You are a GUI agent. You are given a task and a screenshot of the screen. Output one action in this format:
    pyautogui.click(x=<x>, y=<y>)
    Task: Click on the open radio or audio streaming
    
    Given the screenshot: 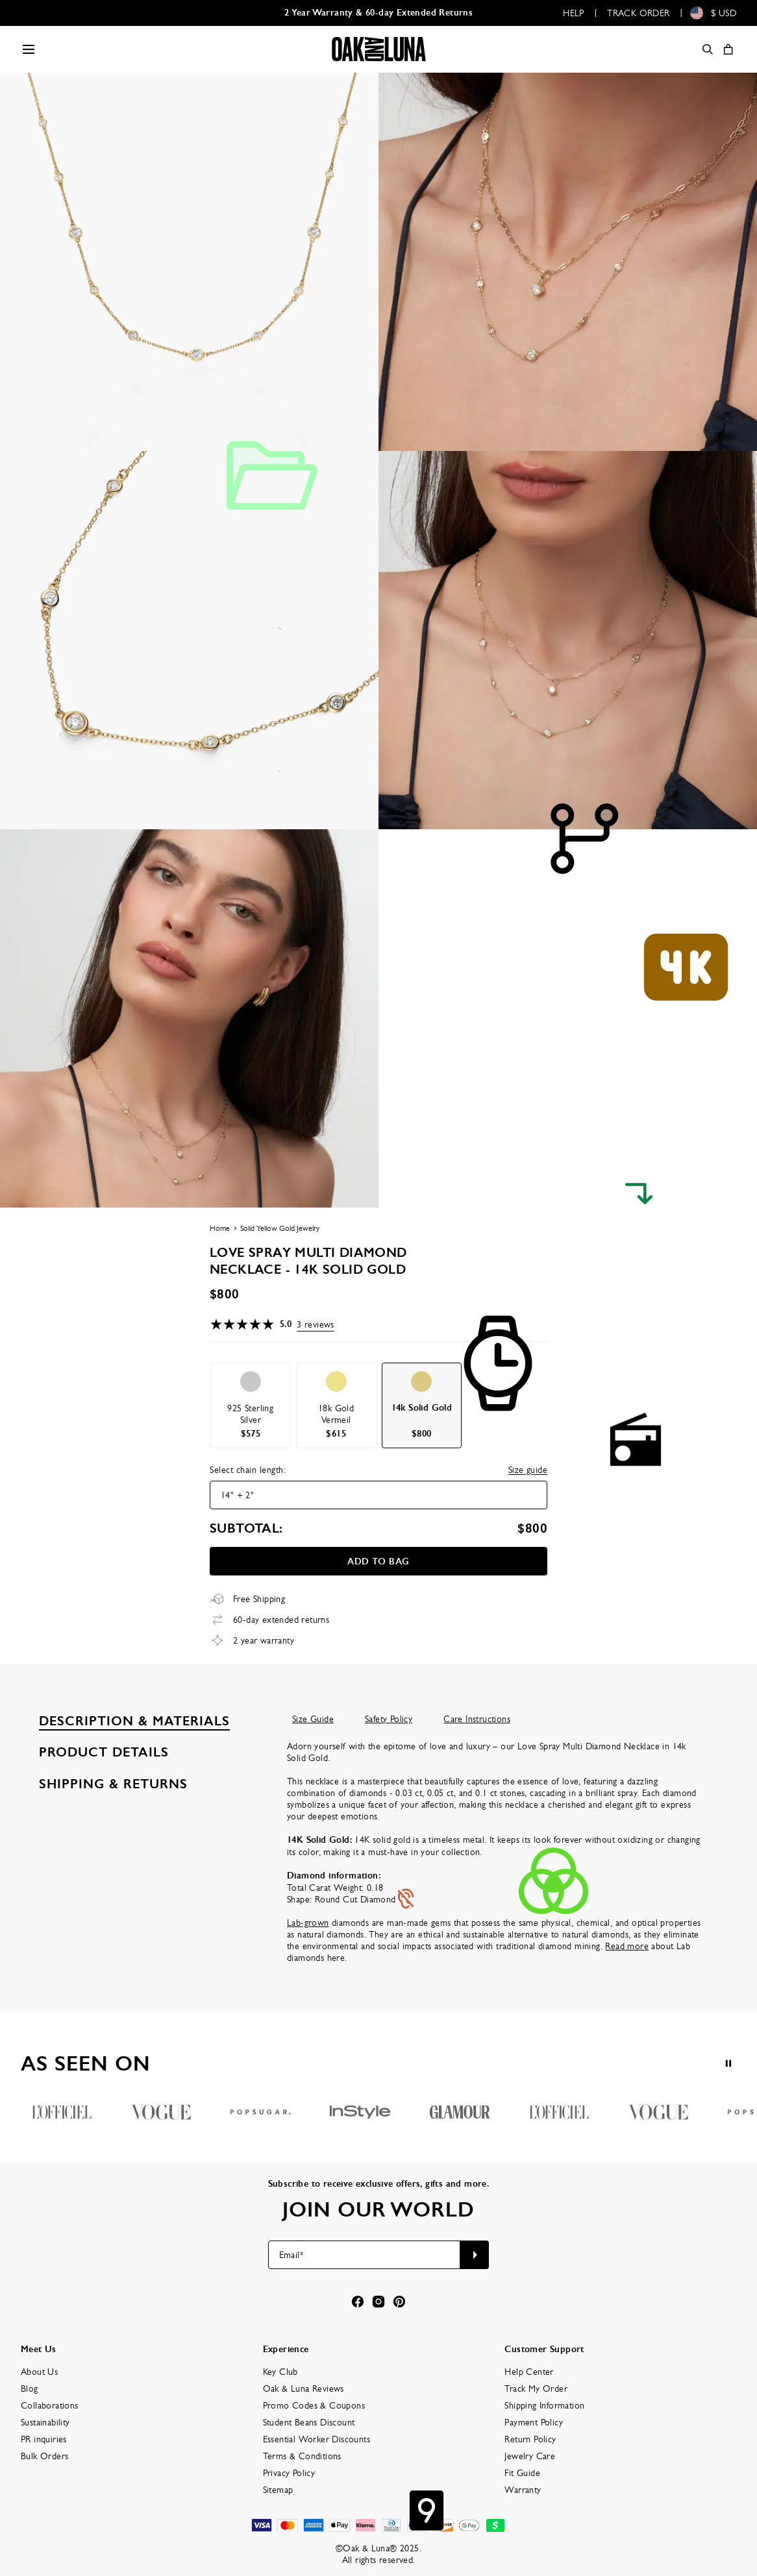 What is the action you would take?
    pyautogui.click(x=636, y=1440)
    